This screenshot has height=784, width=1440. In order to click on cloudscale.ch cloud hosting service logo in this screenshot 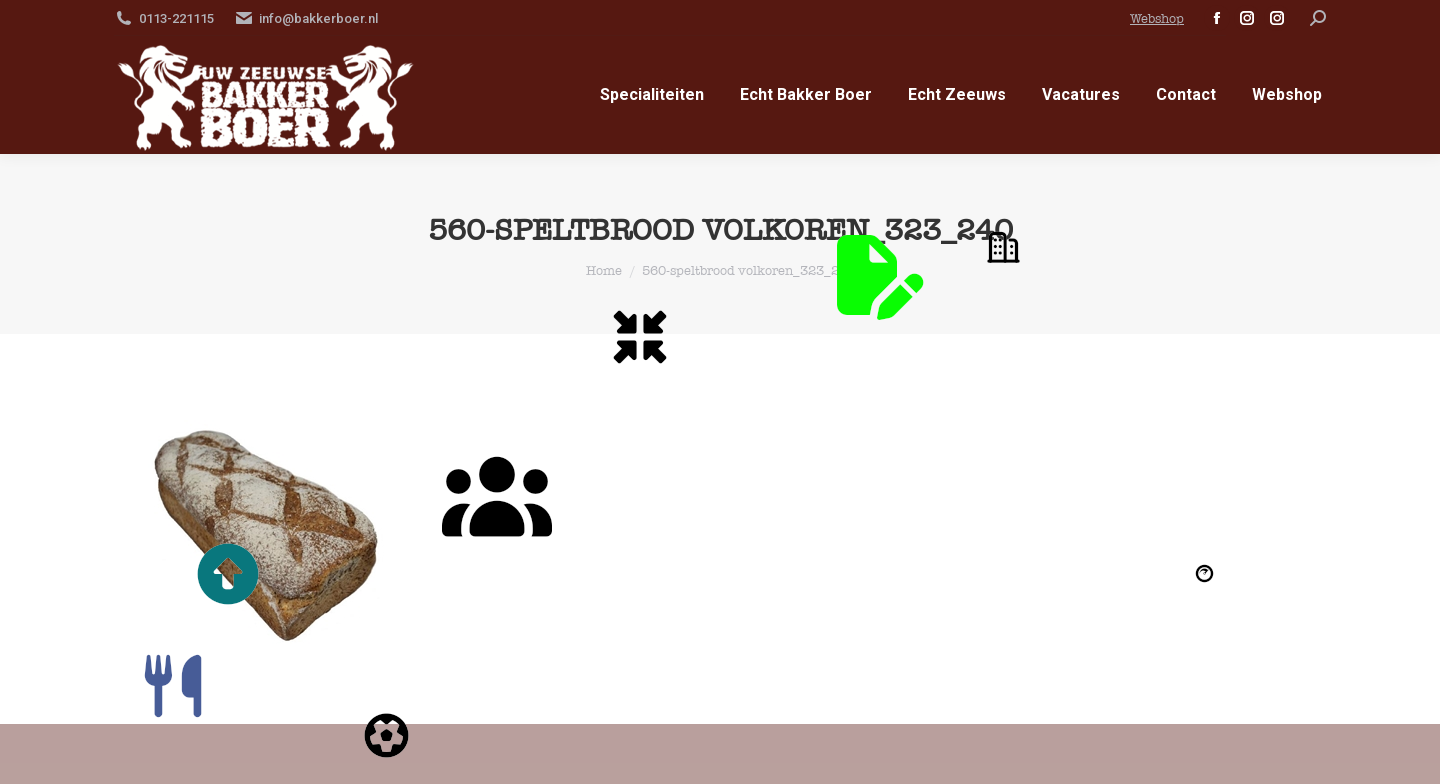, I will do `click(1204, 573)`.